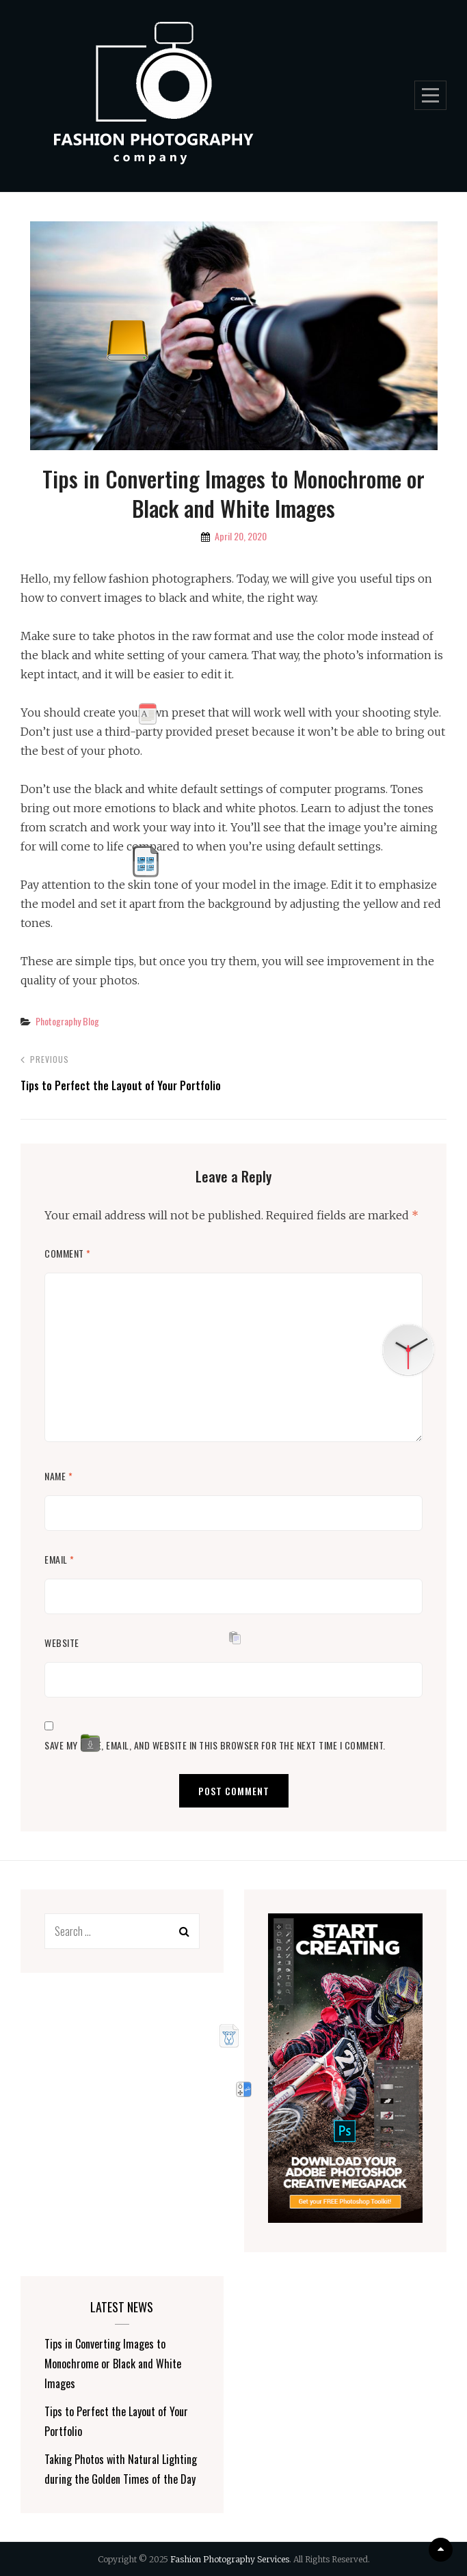  Describe the element at coordinates (243, 2089) in the screenshot. I see `open the character map application` at that location.